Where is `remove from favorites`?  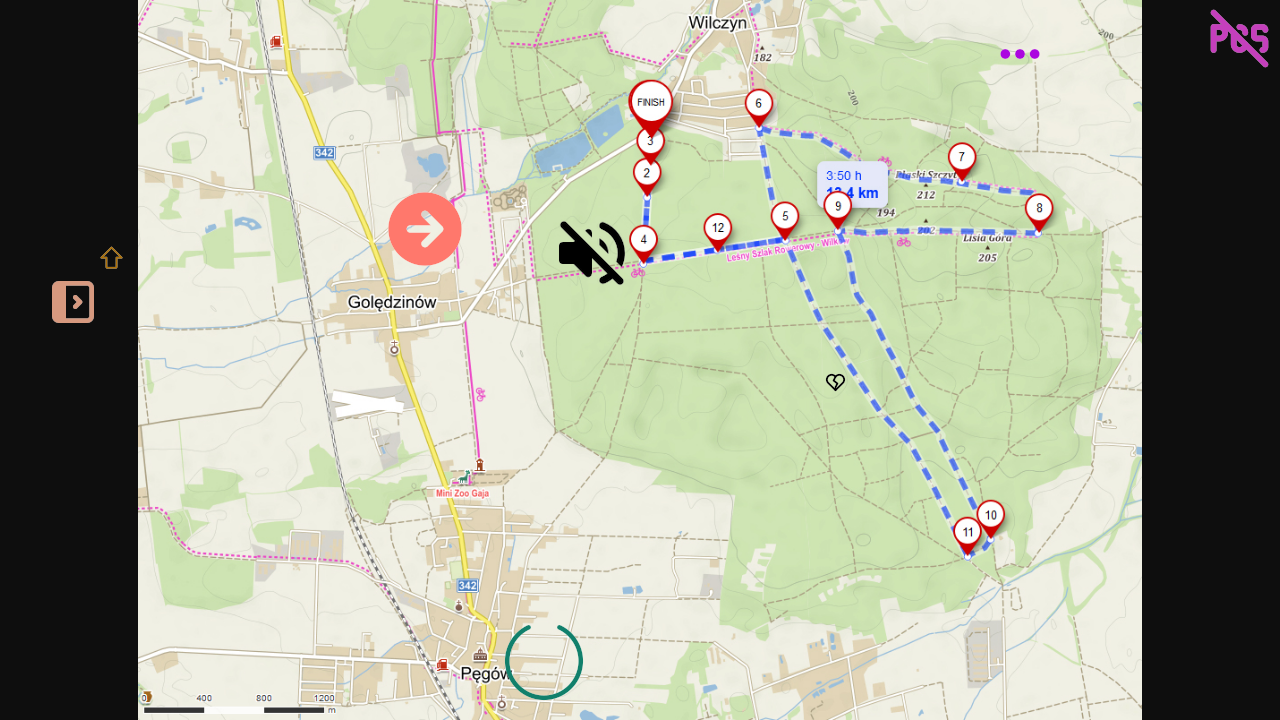
remove from favorites is located at coordinates (835, 382).